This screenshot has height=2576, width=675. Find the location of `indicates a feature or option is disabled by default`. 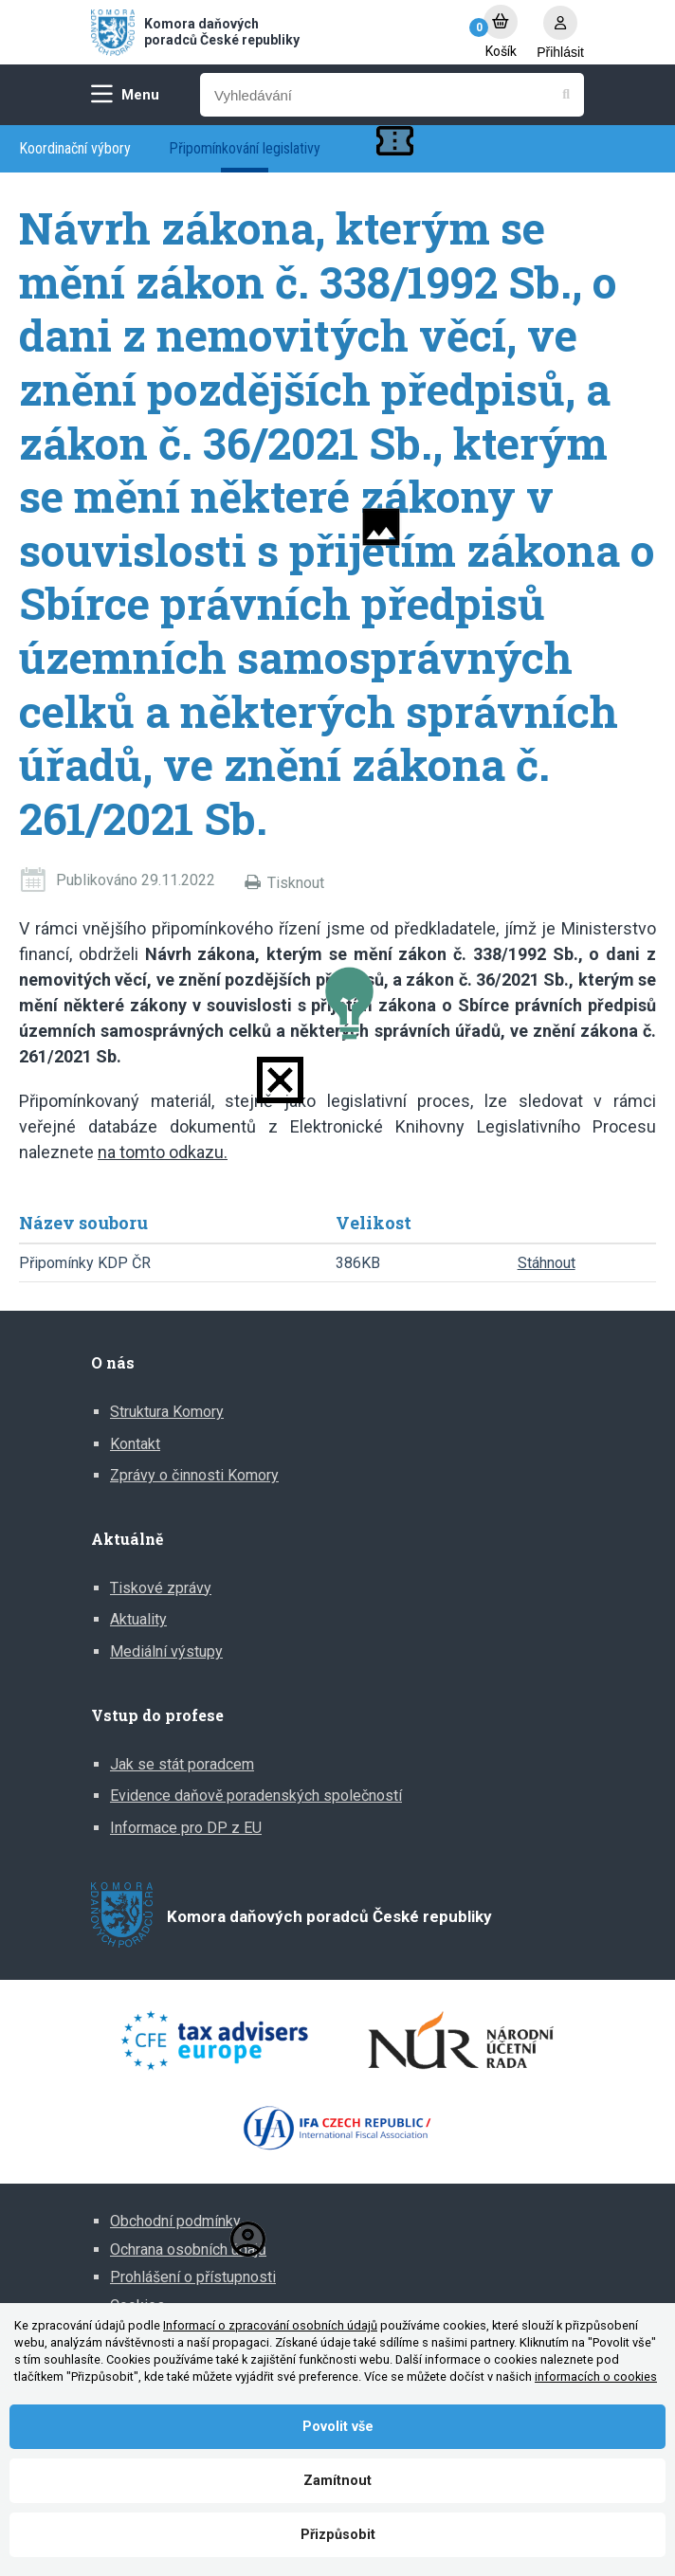

indicates a feature or option is disabled by default is located at coordinates (280, 1079).